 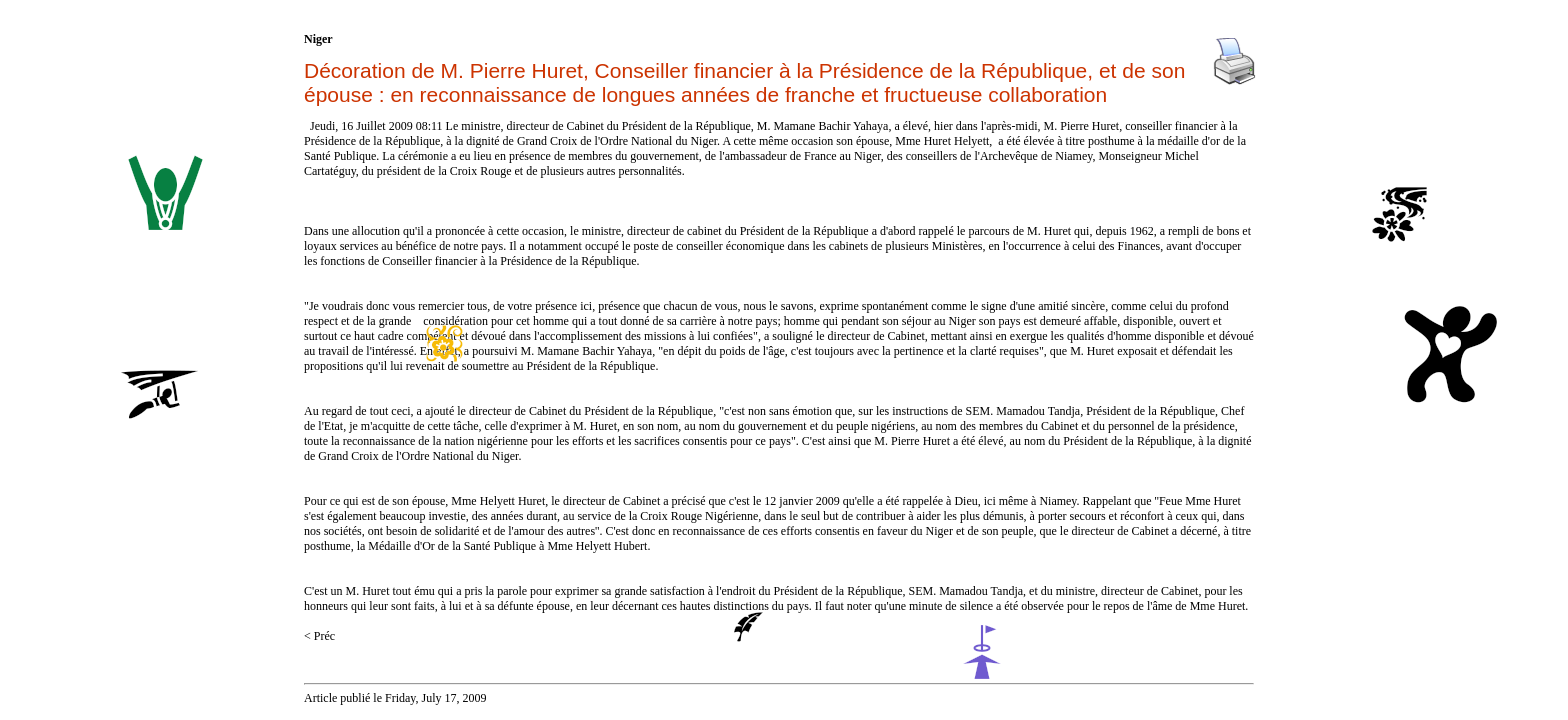 What do you see at coordinates (159, 394) in the screenshot?
I see `access hang gliding or aerial sports activities` at bounding box center [159, 394].